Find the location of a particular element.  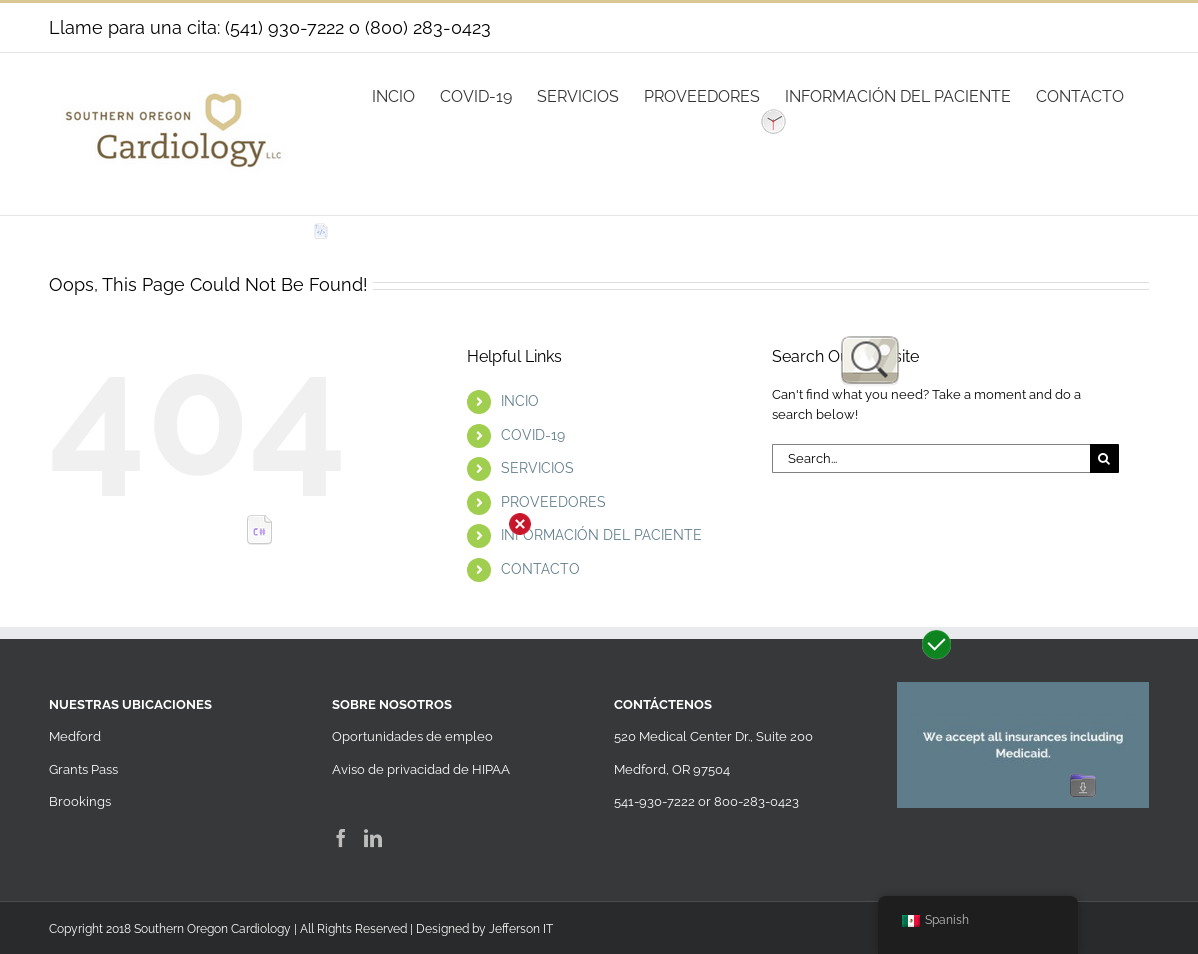

access date and time settings is located at coordinates (773, 121).